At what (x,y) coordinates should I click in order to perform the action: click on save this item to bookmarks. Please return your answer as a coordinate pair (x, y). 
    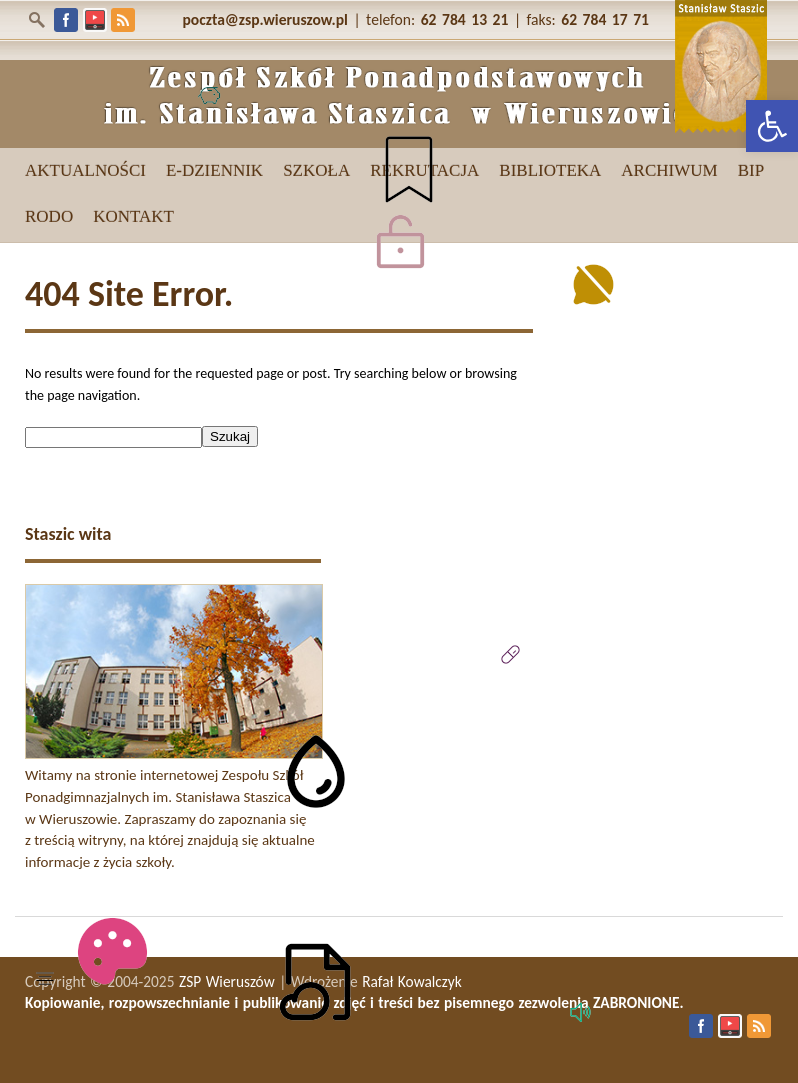
    Looking at the image, I should click on (409, 168).